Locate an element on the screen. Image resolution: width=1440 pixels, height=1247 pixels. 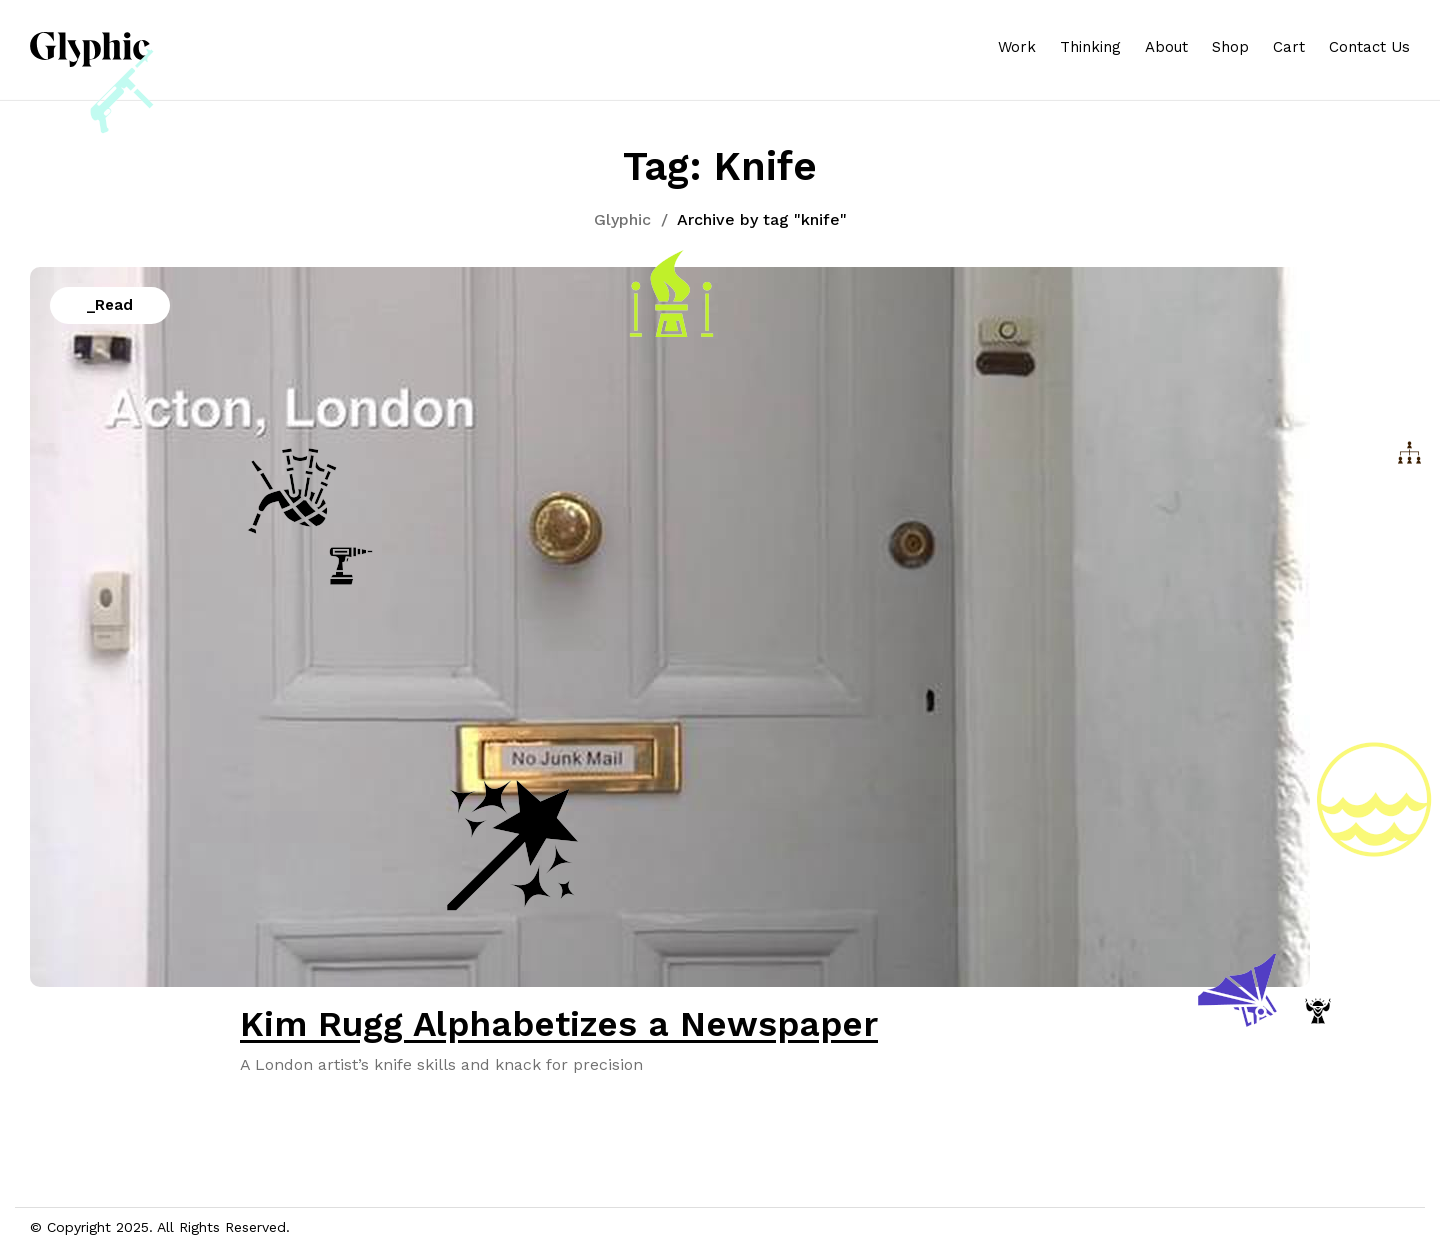
power tools or hardware category is located at coordinates (351, 566).